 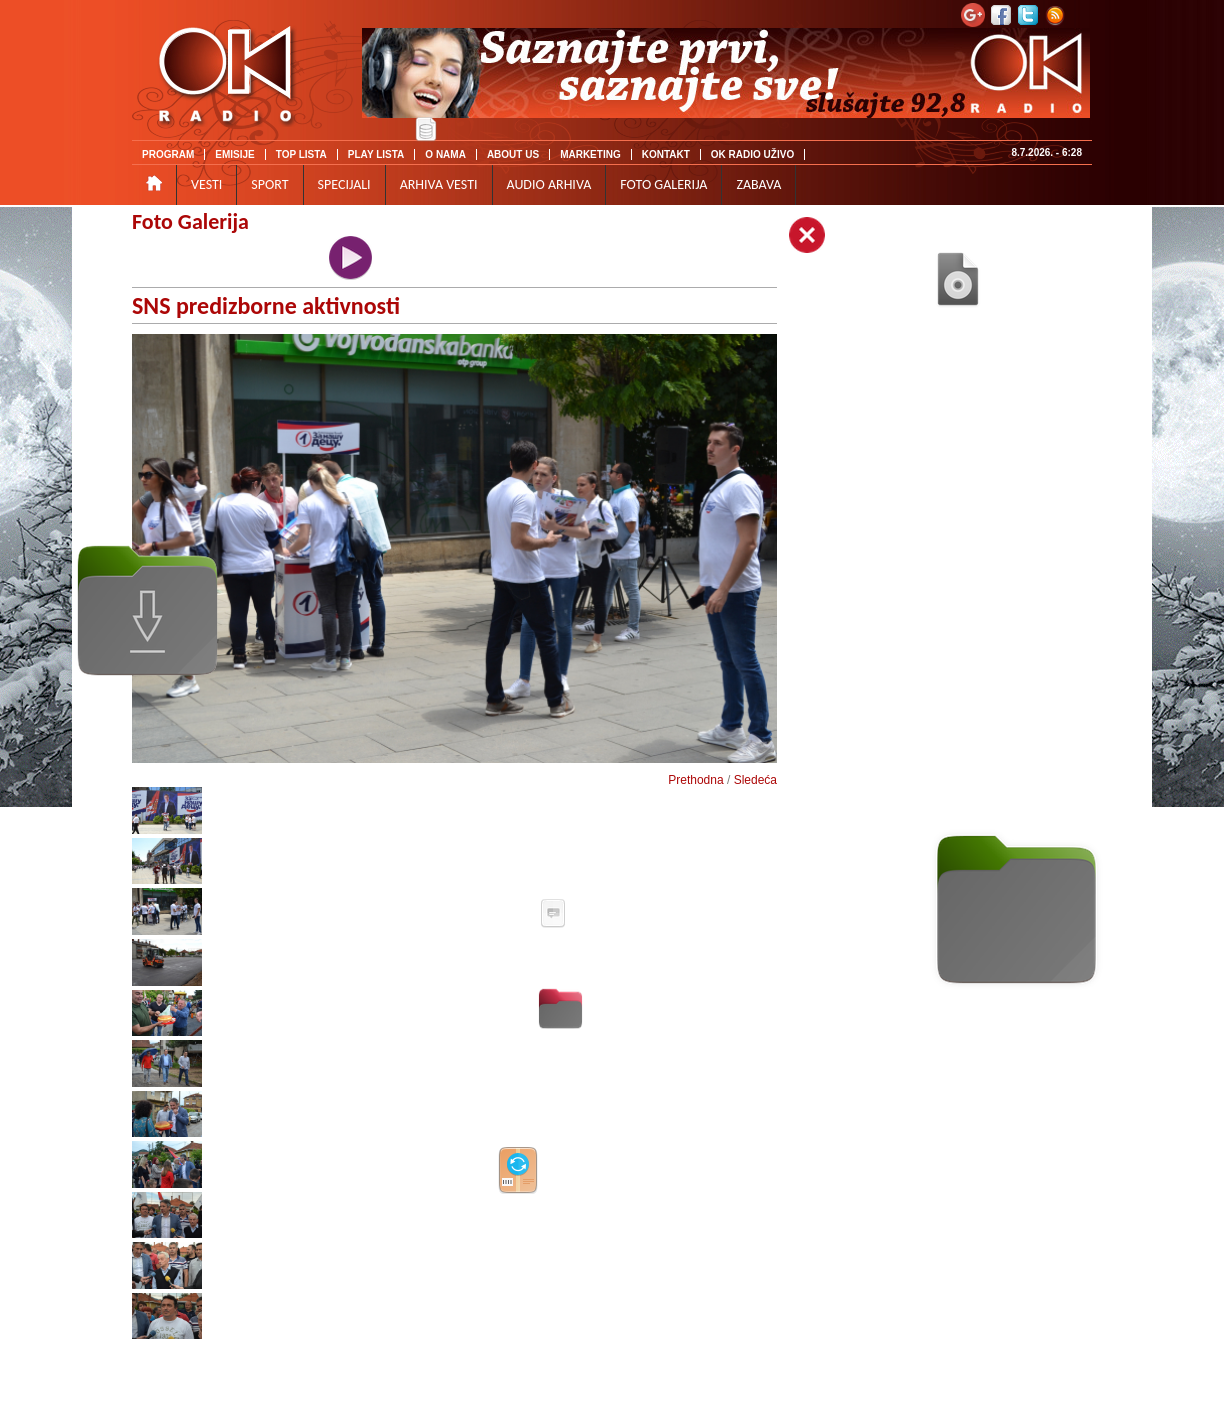 I want to click on subrip subtitle file (.srt), so click(x=553, y=913).